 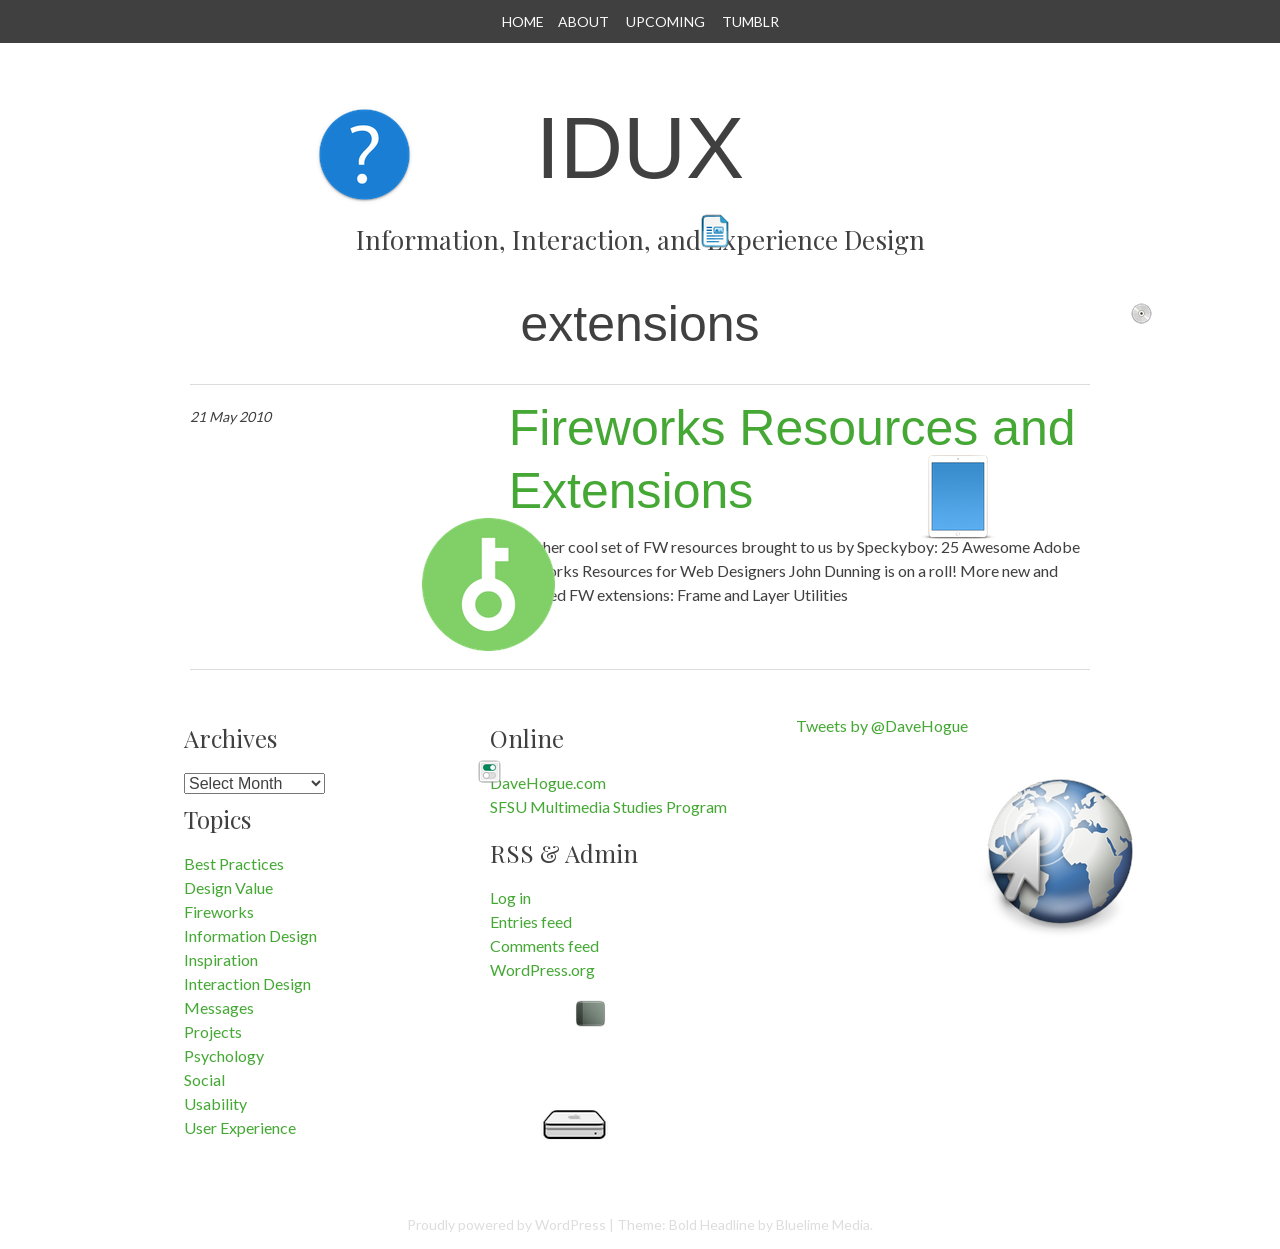 I want to click on indicates help or additional information is available, so click(x=364, y=154).